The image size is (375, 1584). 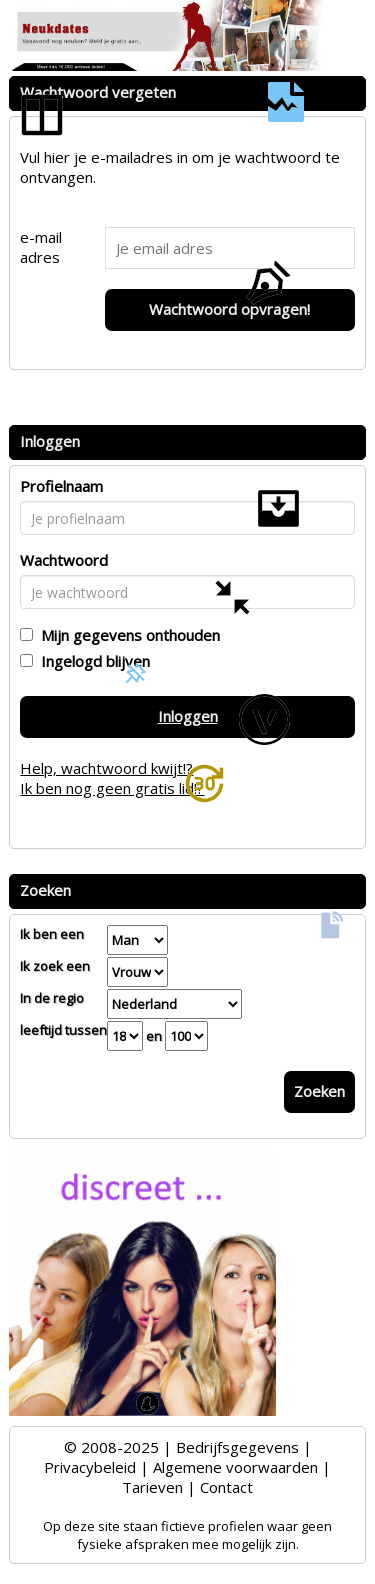 What do you see at coordinates (42, 115) in the screenshot?
I see `switch to two-column layout view` at bounding box center [42, 115].